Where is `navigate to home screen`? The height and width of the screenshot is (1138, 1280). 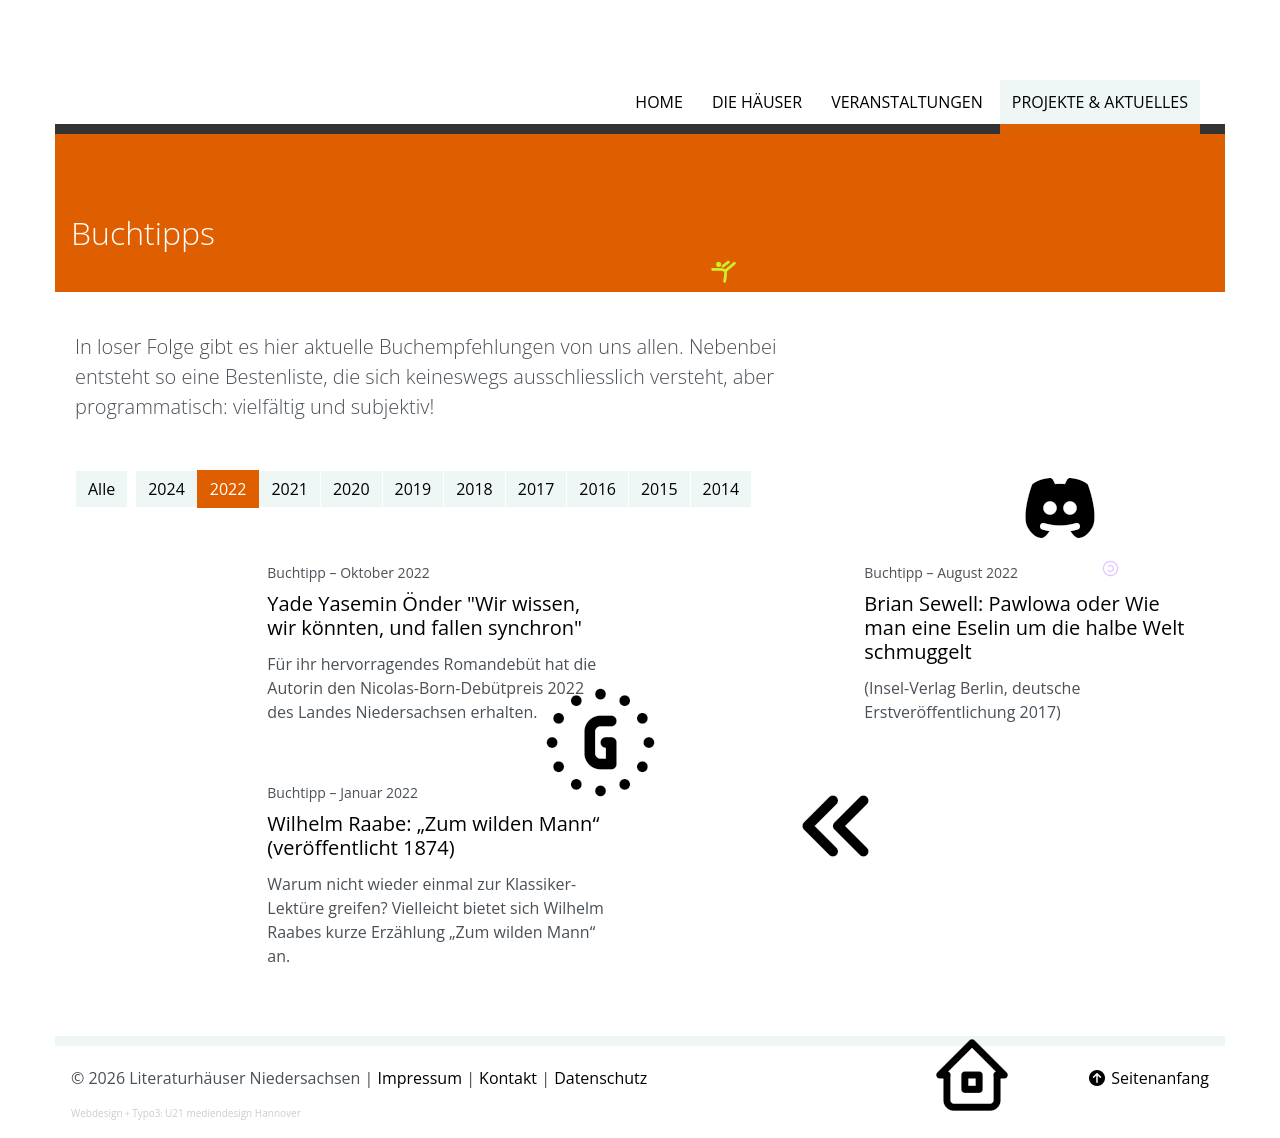
navigate to home screen is located at coordinates (972, 1075).